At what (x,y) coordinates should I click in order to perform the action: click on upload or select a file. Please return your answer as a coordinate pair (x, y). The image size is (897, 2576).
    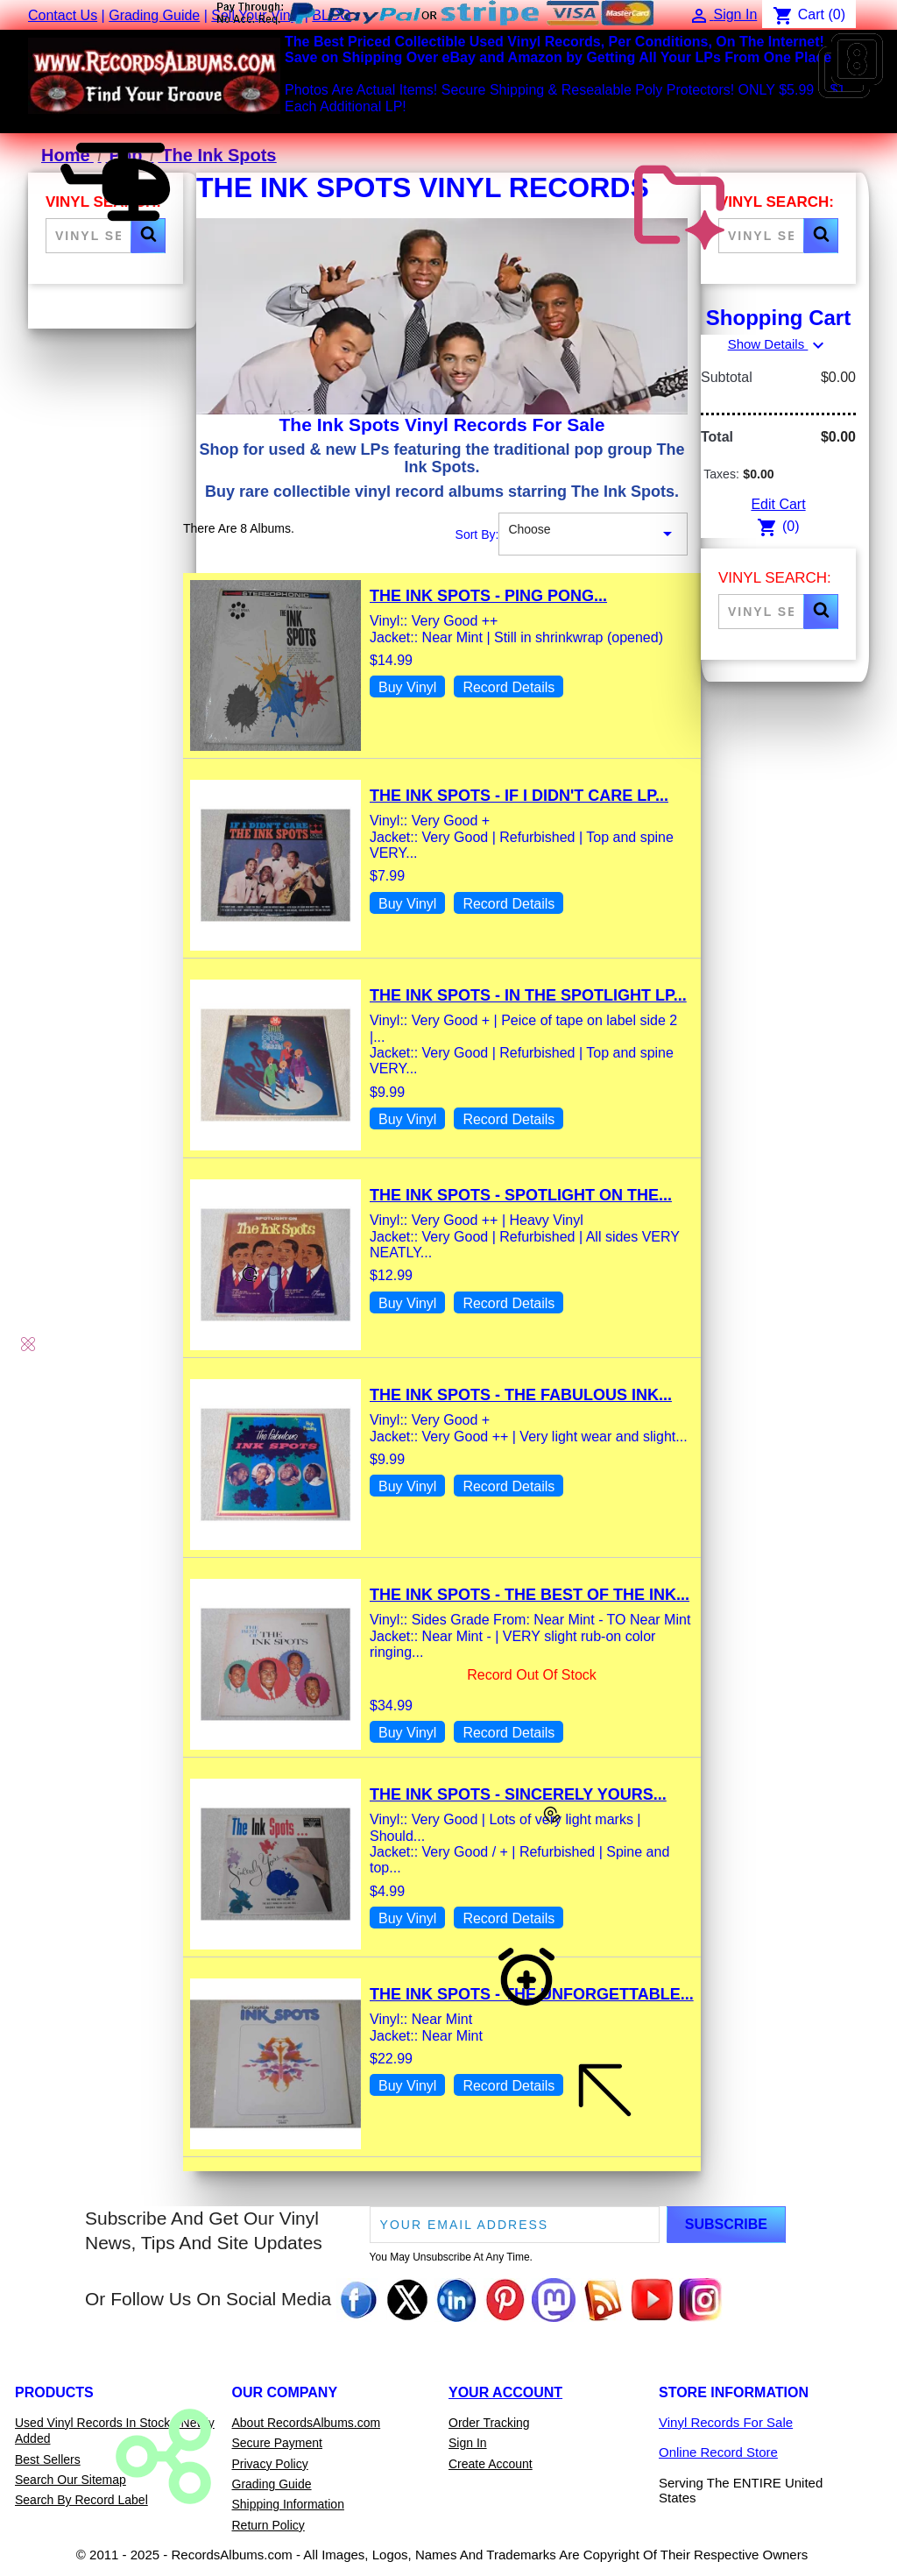
    Looking at the image, I should click on (299, 297).